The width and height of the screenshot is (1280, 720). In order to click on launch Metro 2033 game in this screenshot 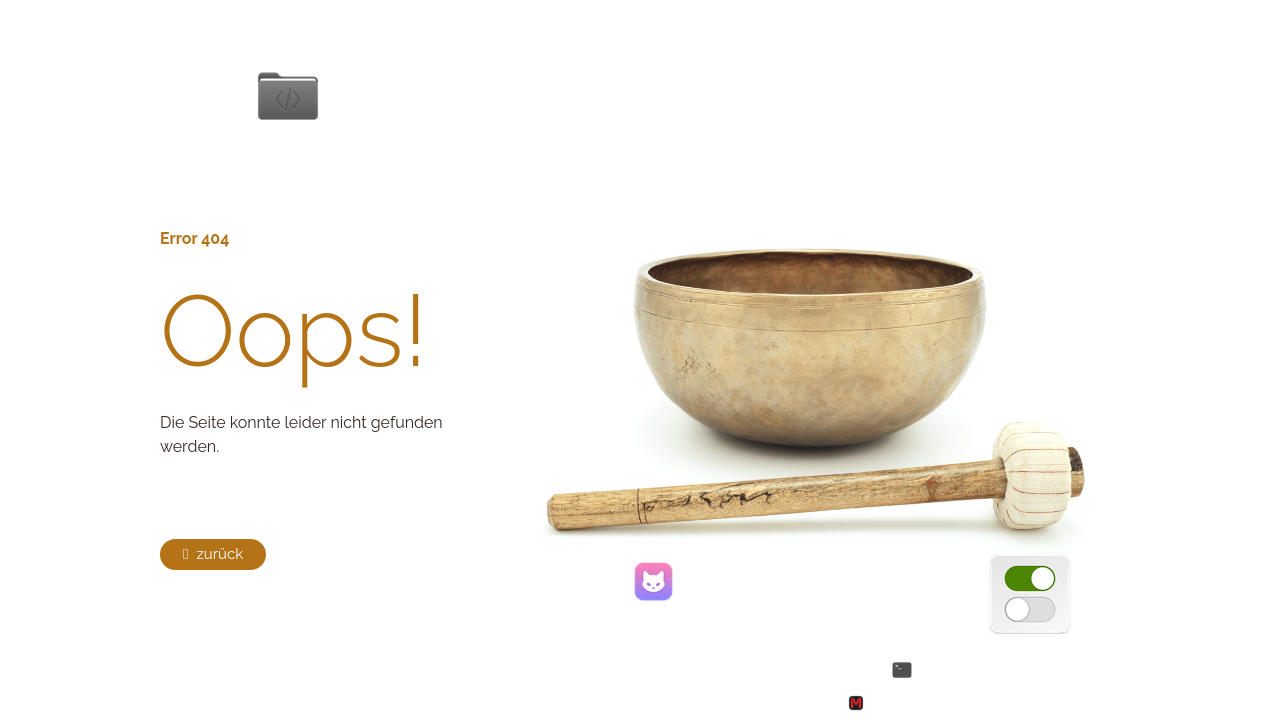, I will do `click(856, 703)`.